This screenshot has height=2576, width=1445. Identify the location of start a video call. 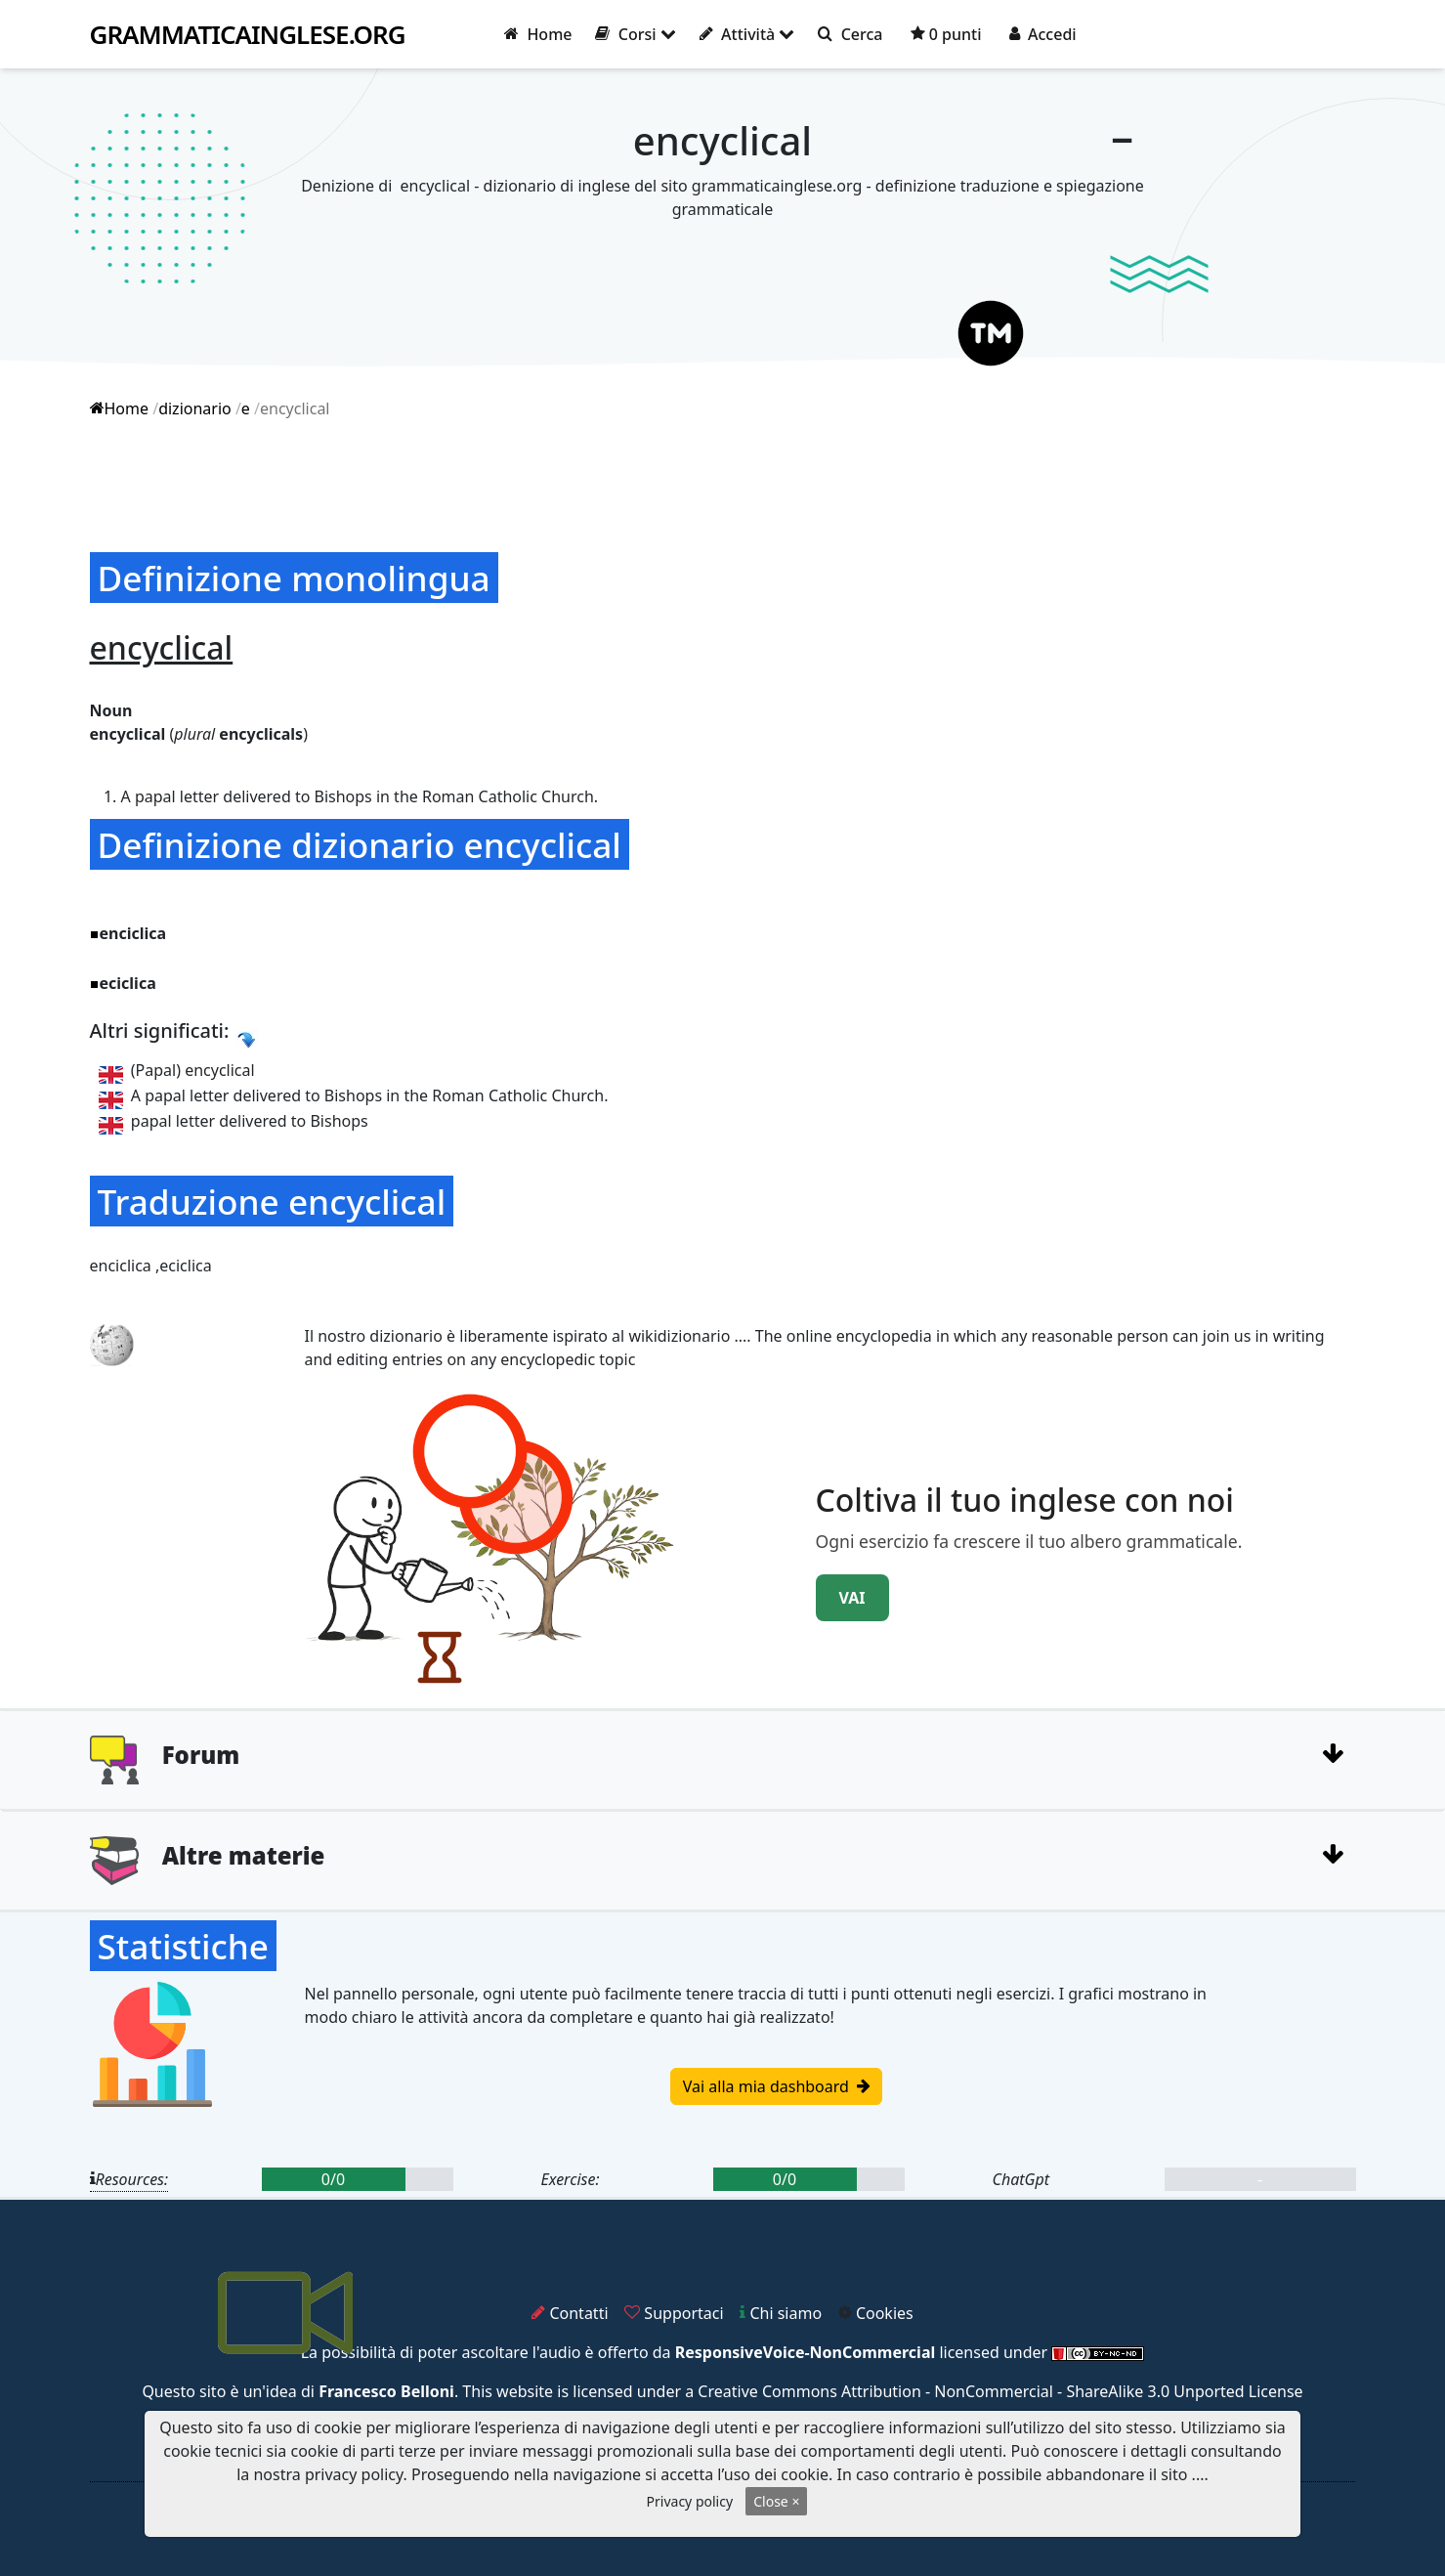
(285, 2314).